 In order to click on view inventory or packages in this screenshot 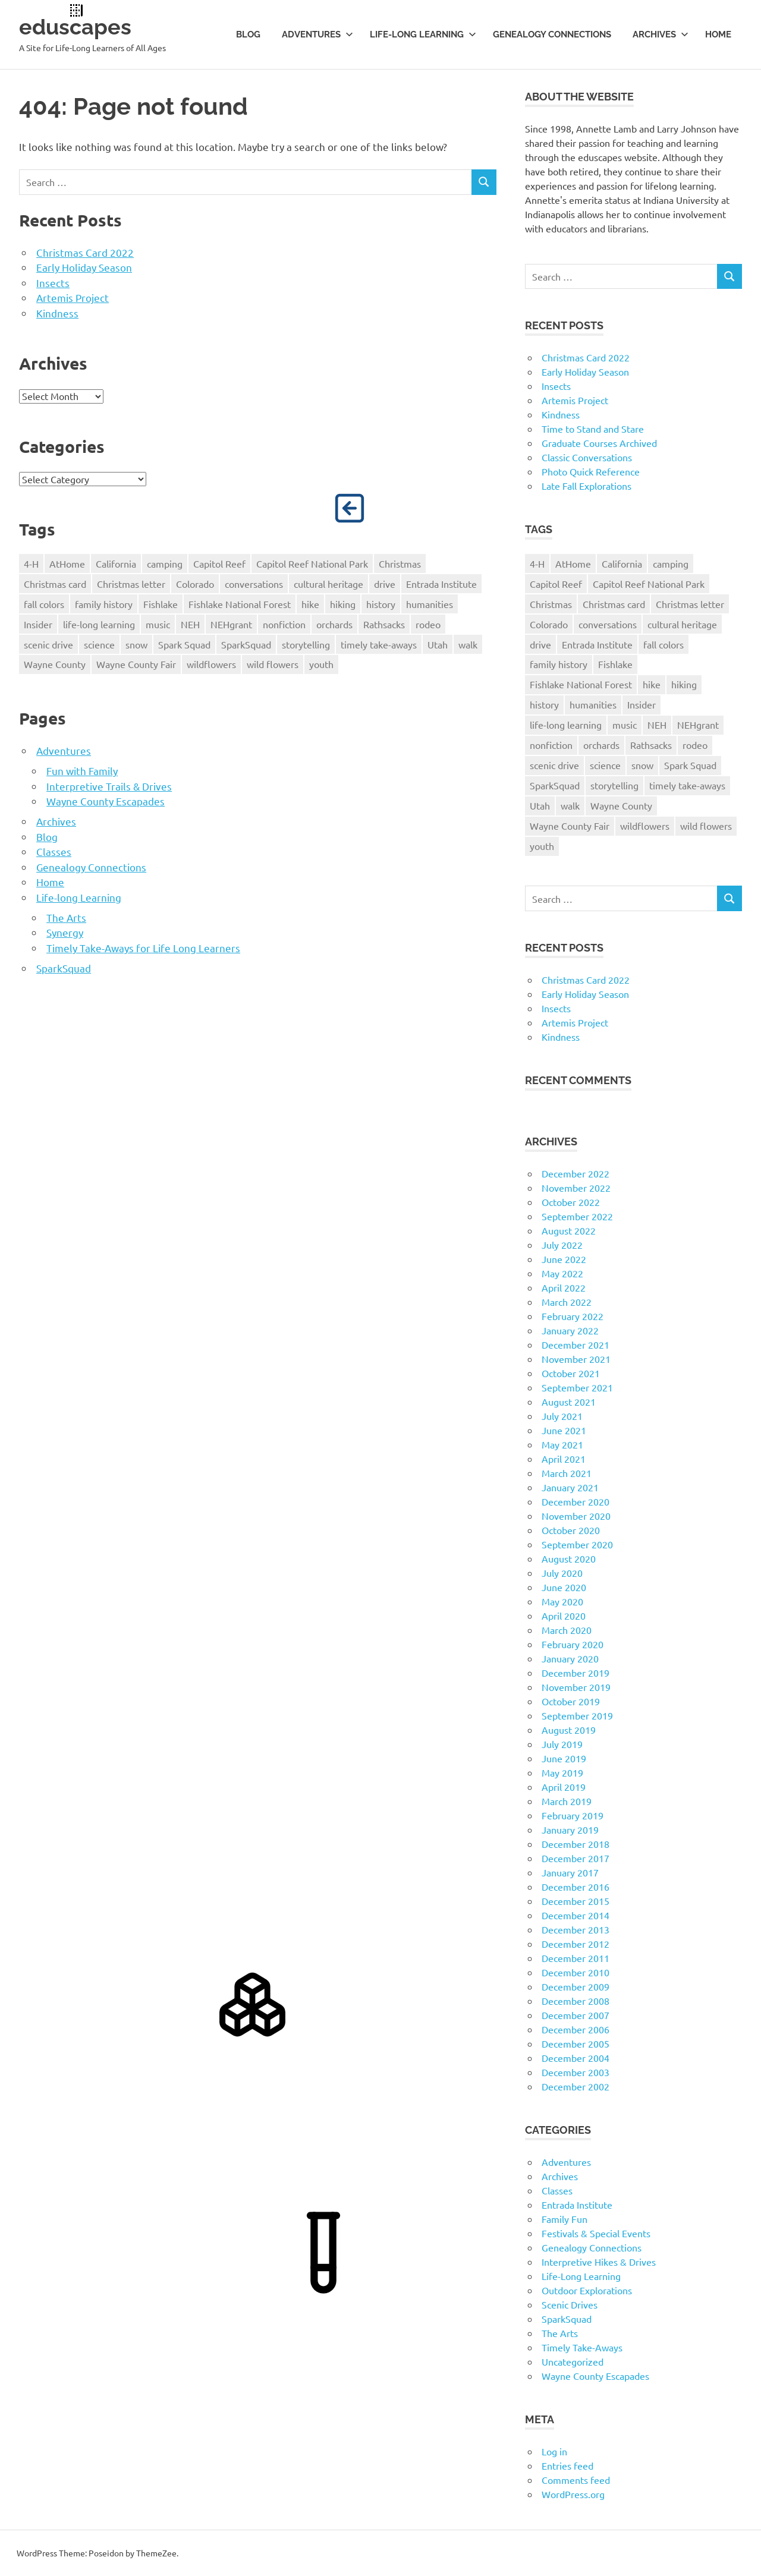, I will do `click(252, 2004)`.